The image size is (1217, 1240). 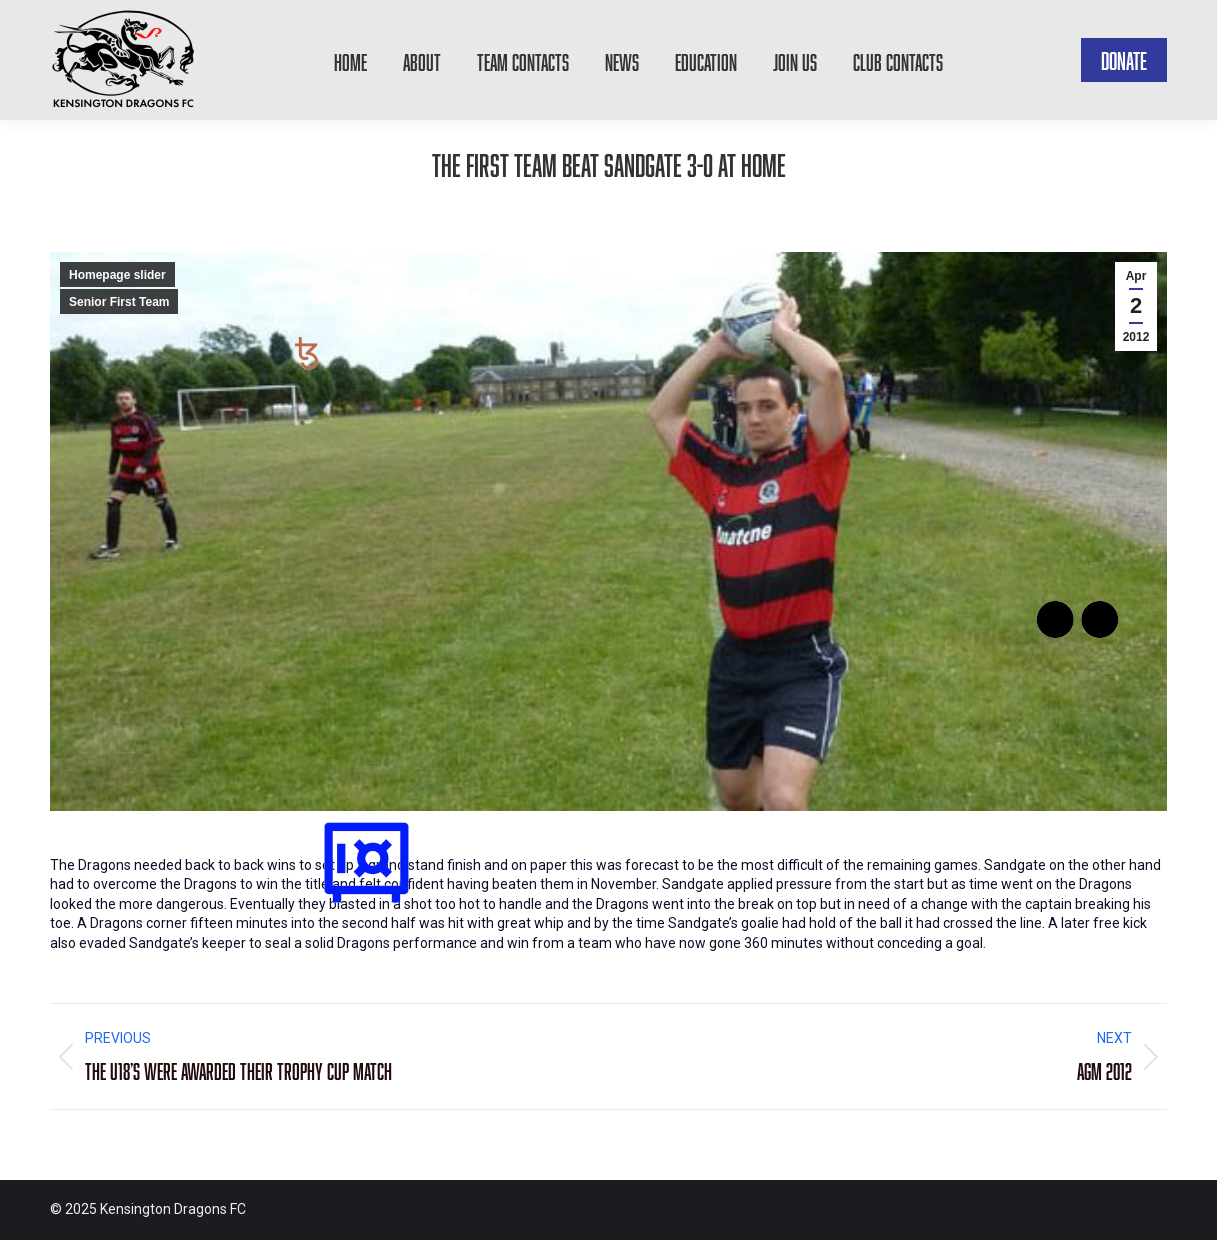 I want to click on access secure storage or vault features, so click(x=366, y=860).